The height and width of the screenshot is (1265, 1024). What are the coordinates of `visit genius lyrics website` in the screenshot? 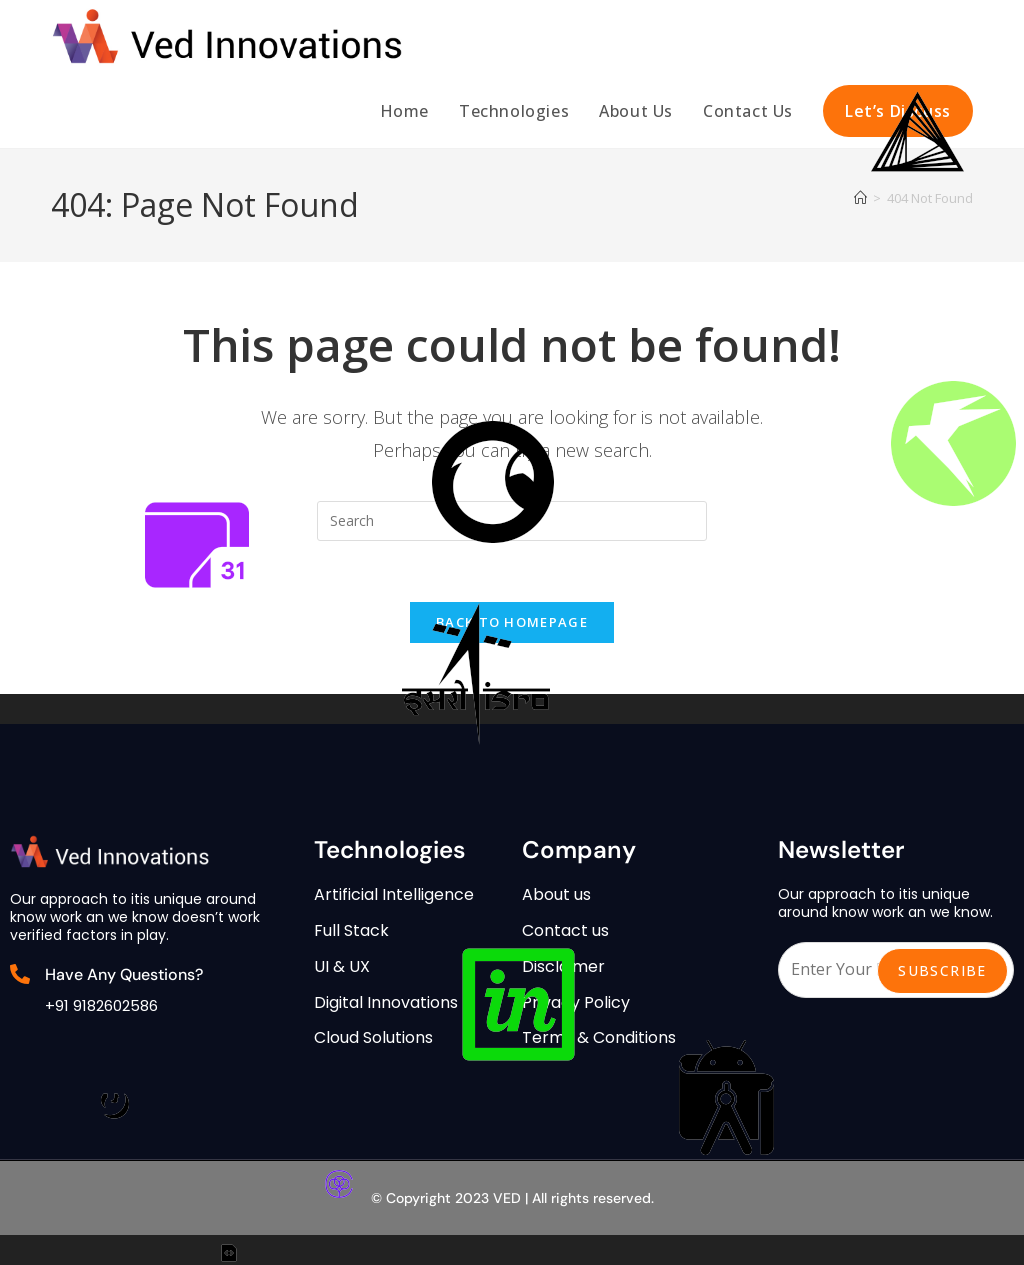 It's located at (115, 1106).